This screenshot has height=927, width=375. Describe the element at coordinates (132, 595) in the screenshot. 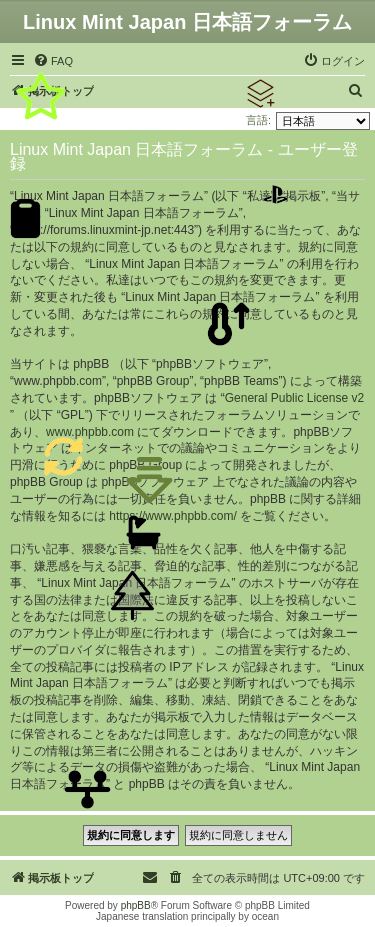

I see `represents nature or environmental features` at that location.